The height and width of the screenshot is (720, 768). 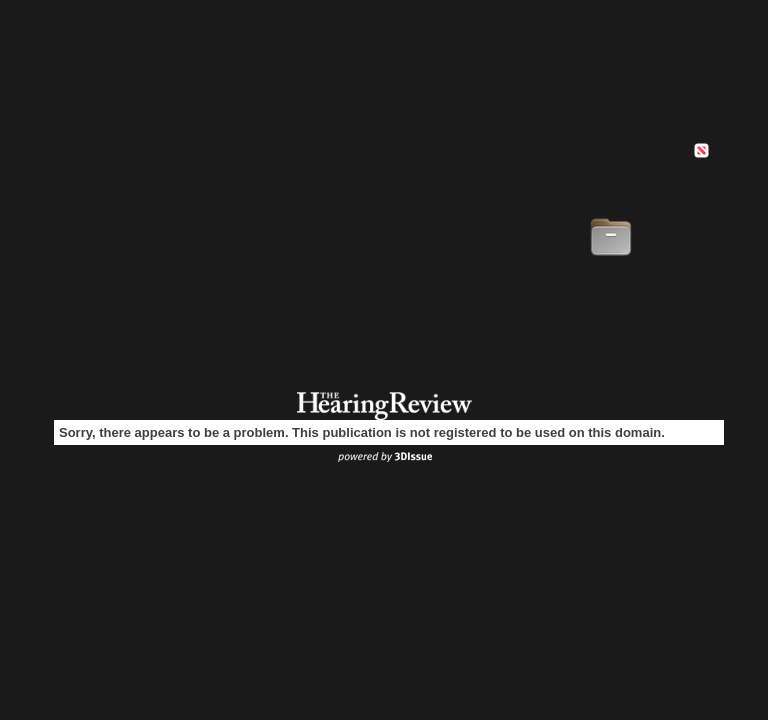 I want to click on open the Apple News app, so click(x=701, y=150).